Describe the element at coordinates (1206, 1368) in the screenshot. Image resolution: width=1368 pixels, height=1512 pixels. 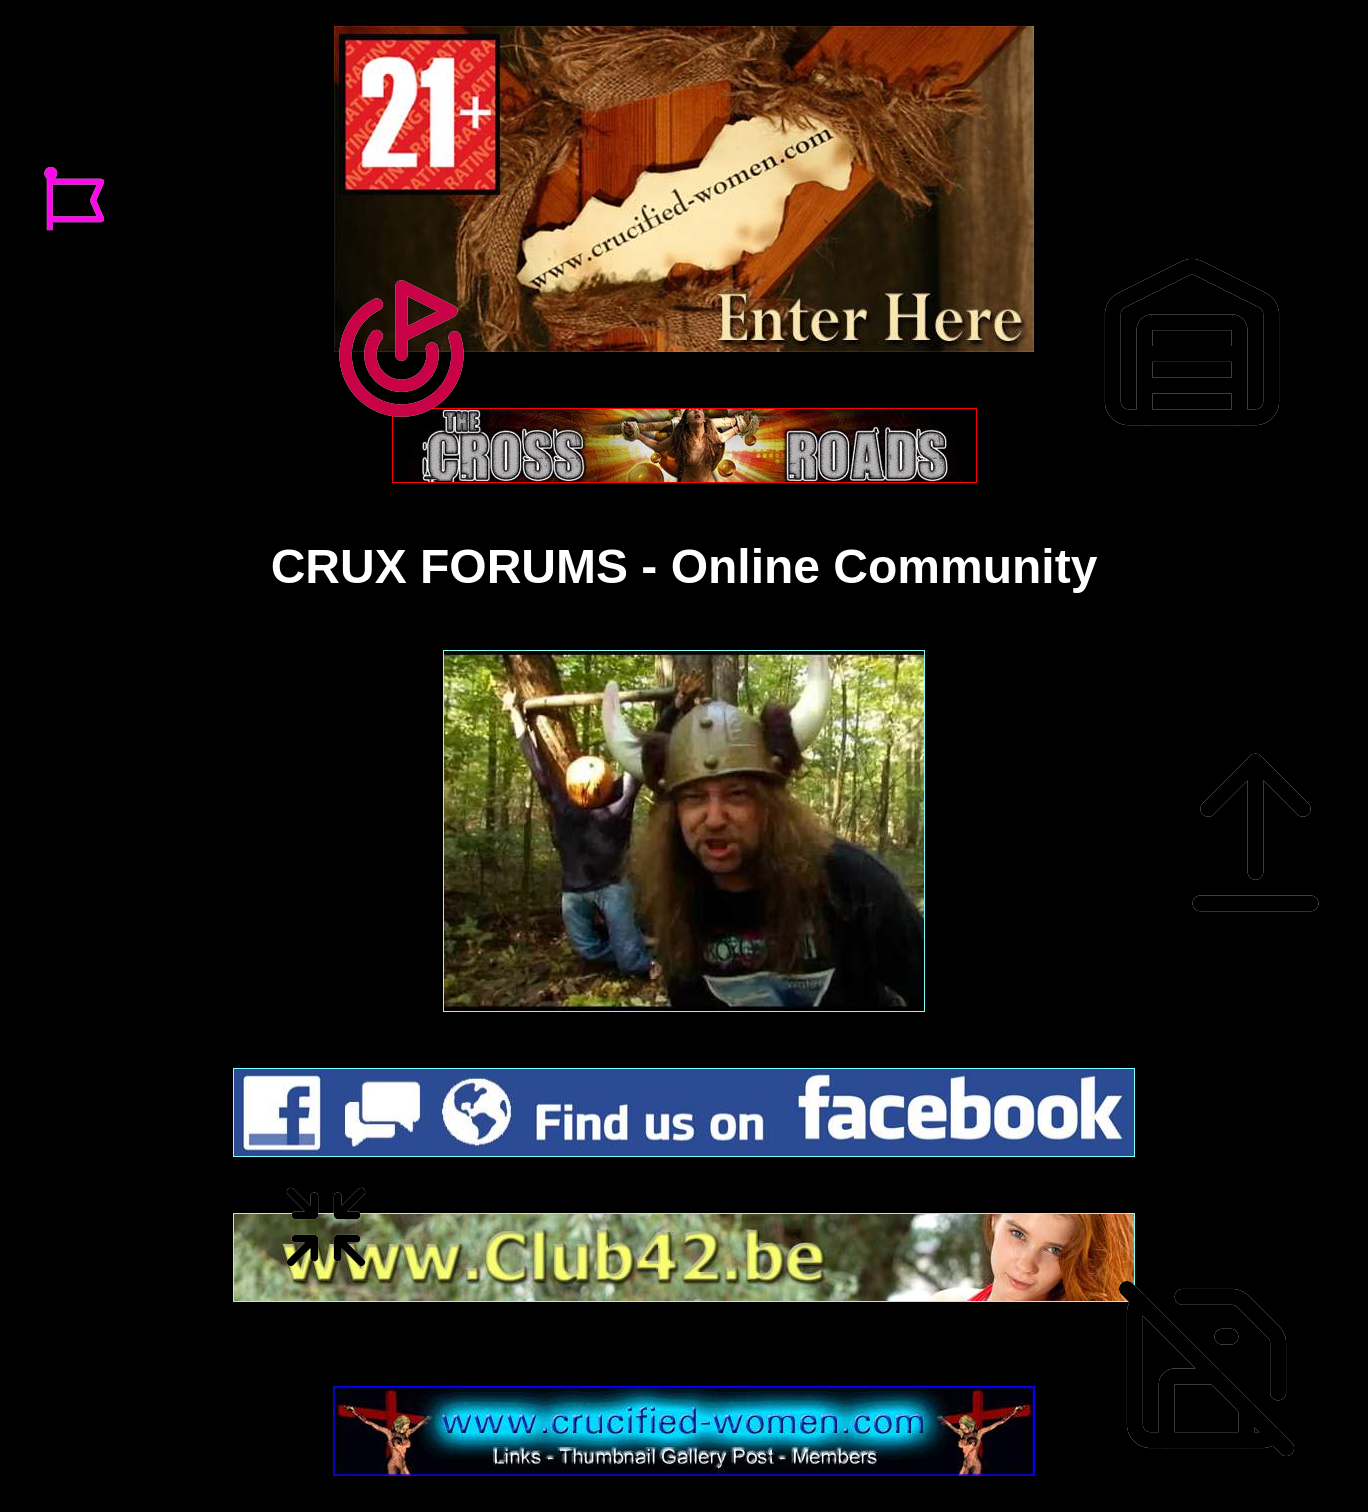
I see `save function is disabled or unavailable` at that location.